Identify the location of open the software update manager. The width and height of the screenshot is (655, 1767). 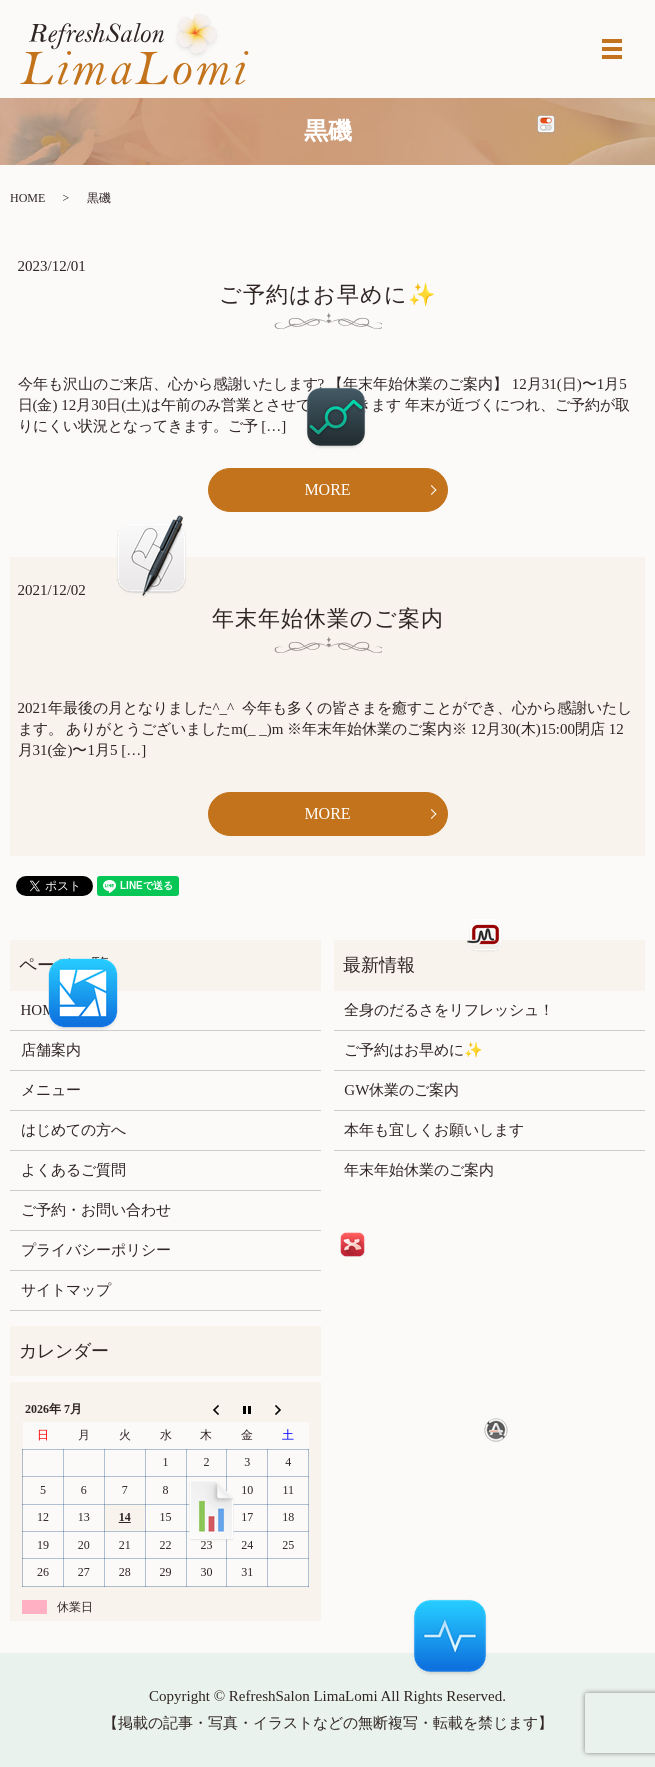
(496, 1430).